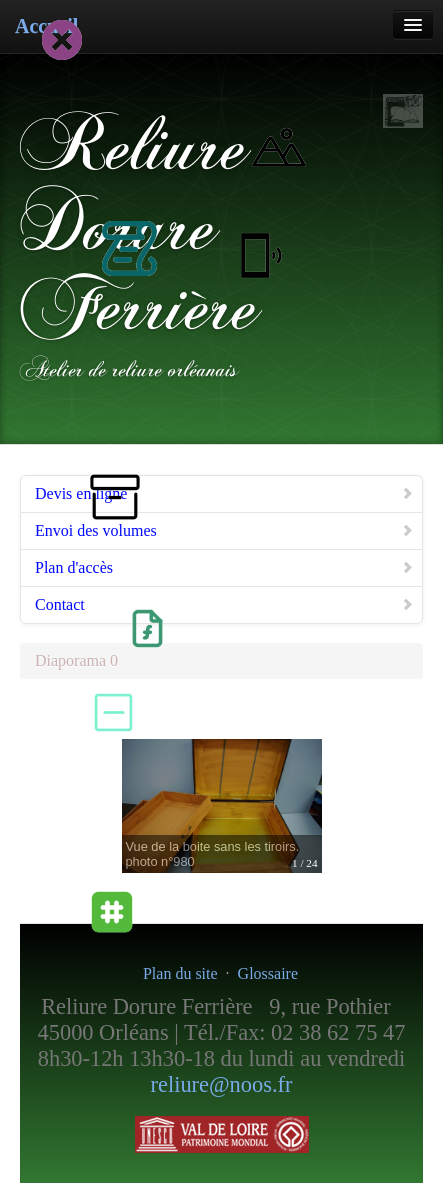 The width and height of the screenshot is (443, 1183). What do you see at coordinates (113, 712) in the screenshot?
I see `remove item from diff comparison` at bounding box center [113, 712].